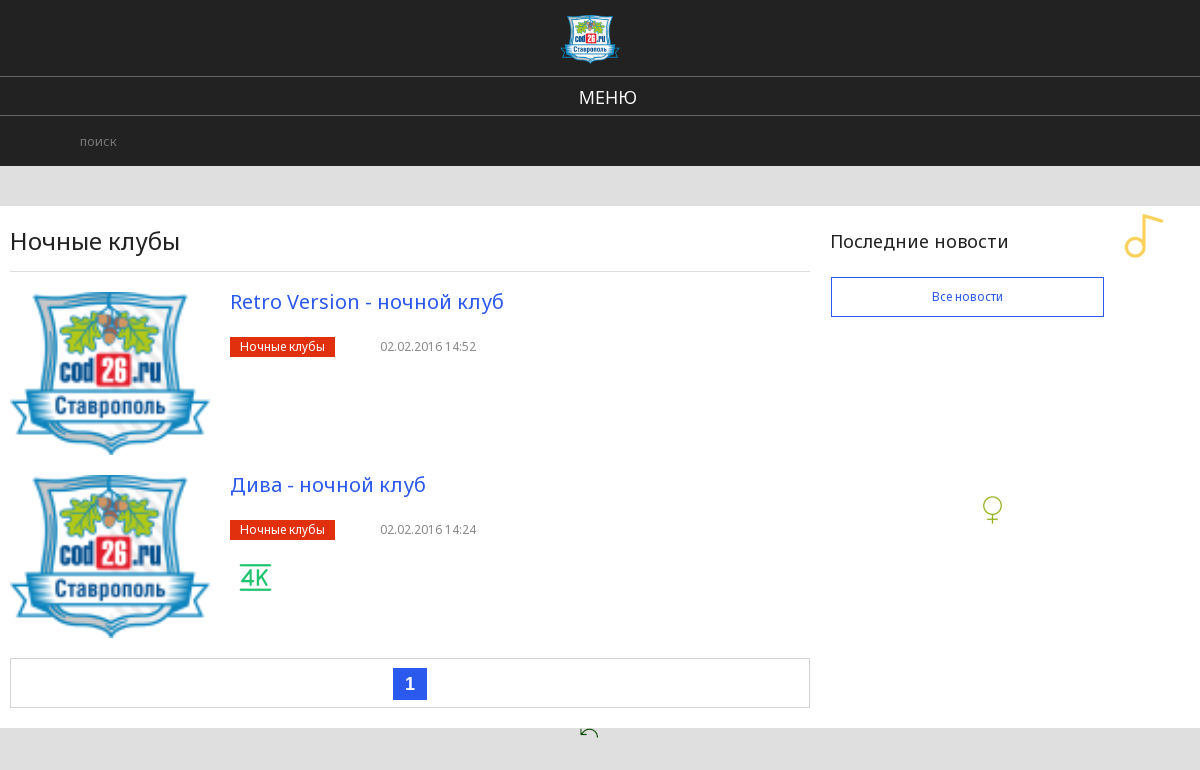  What do you see at coordinates (255, 577) in the screenshot?
I see `indicates 4K video resolution quality` at bounding box center [255, 577].